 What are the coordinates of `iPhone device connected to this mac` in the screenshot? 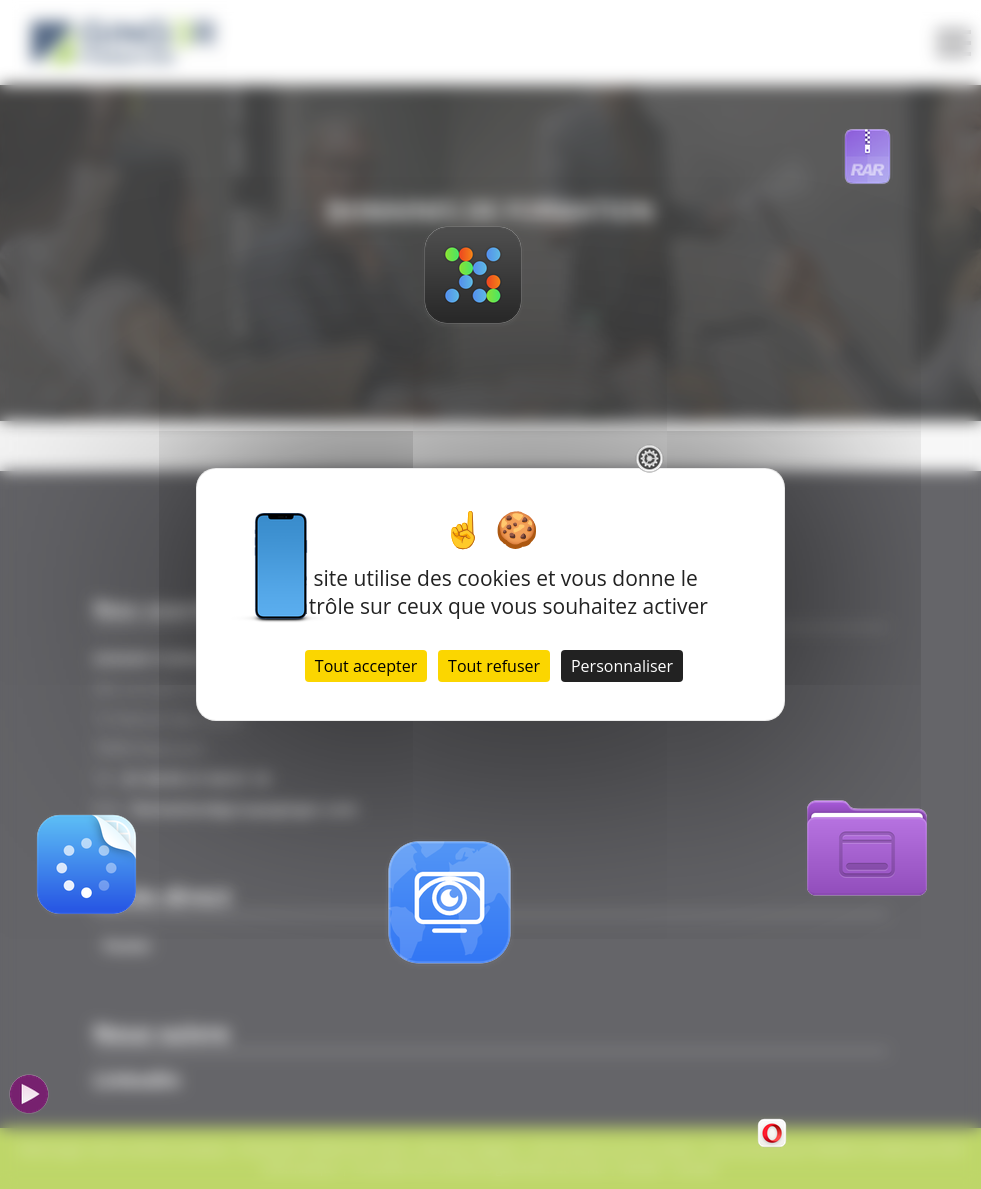 It's located at (281, 568).